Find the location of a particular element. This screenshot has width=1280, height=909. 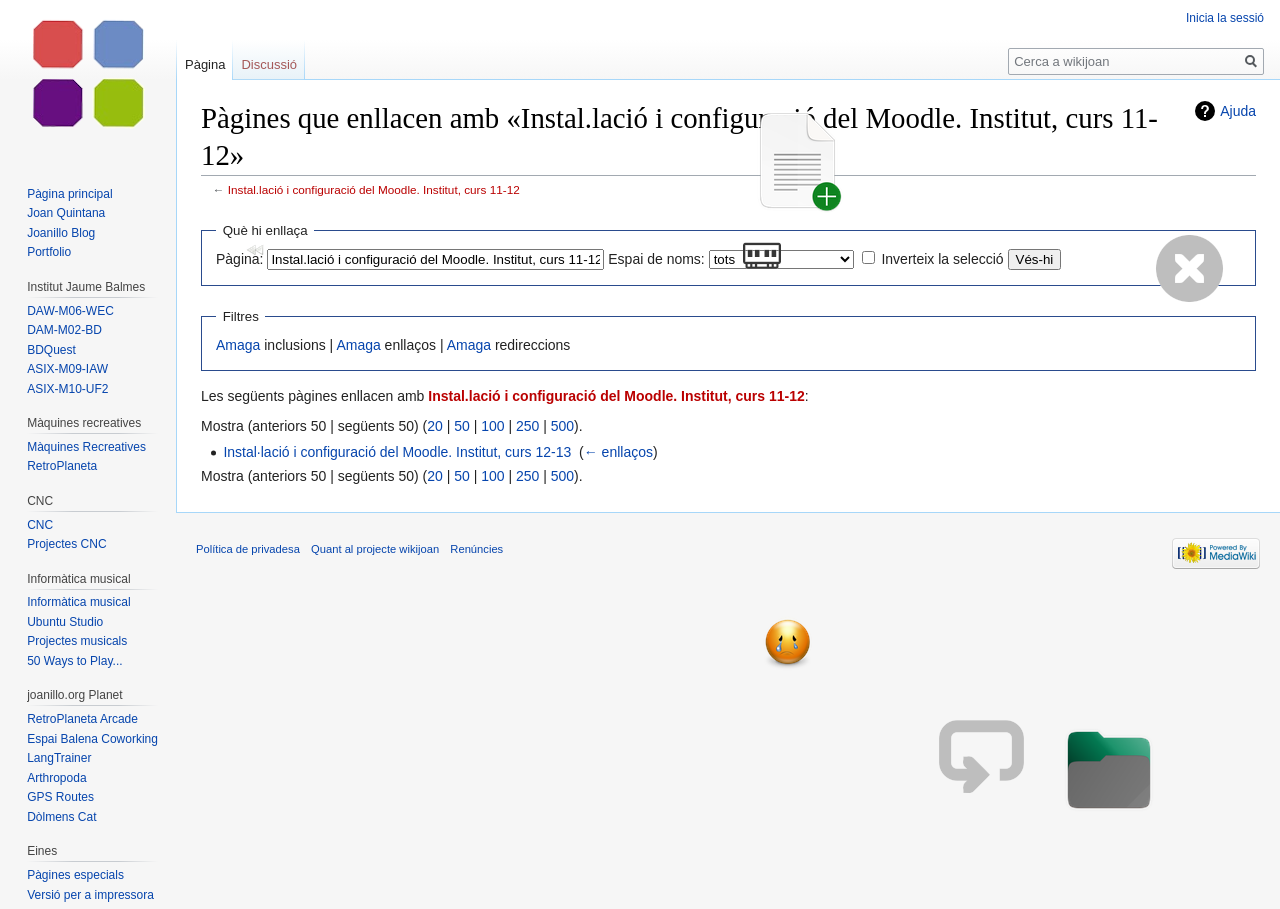

create a new document is located at coordinates (797, 160).